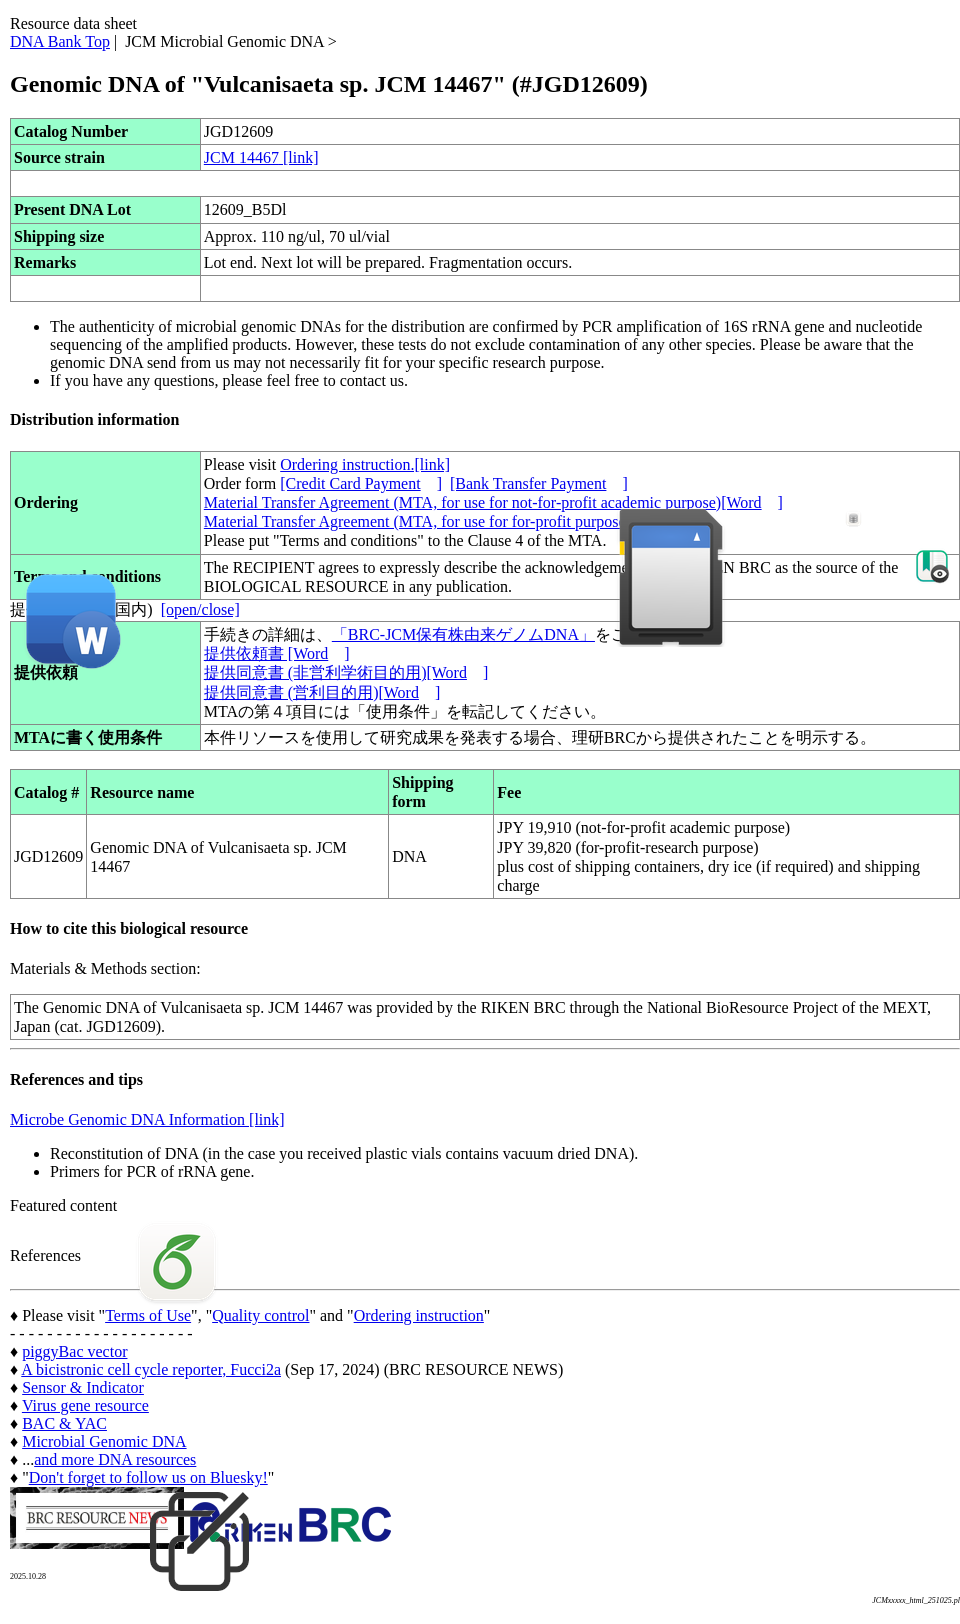  What do you see at coordinates (199, 1541) in the screenshot?
I see `open print editor application` at bounding box center [199, 1541].